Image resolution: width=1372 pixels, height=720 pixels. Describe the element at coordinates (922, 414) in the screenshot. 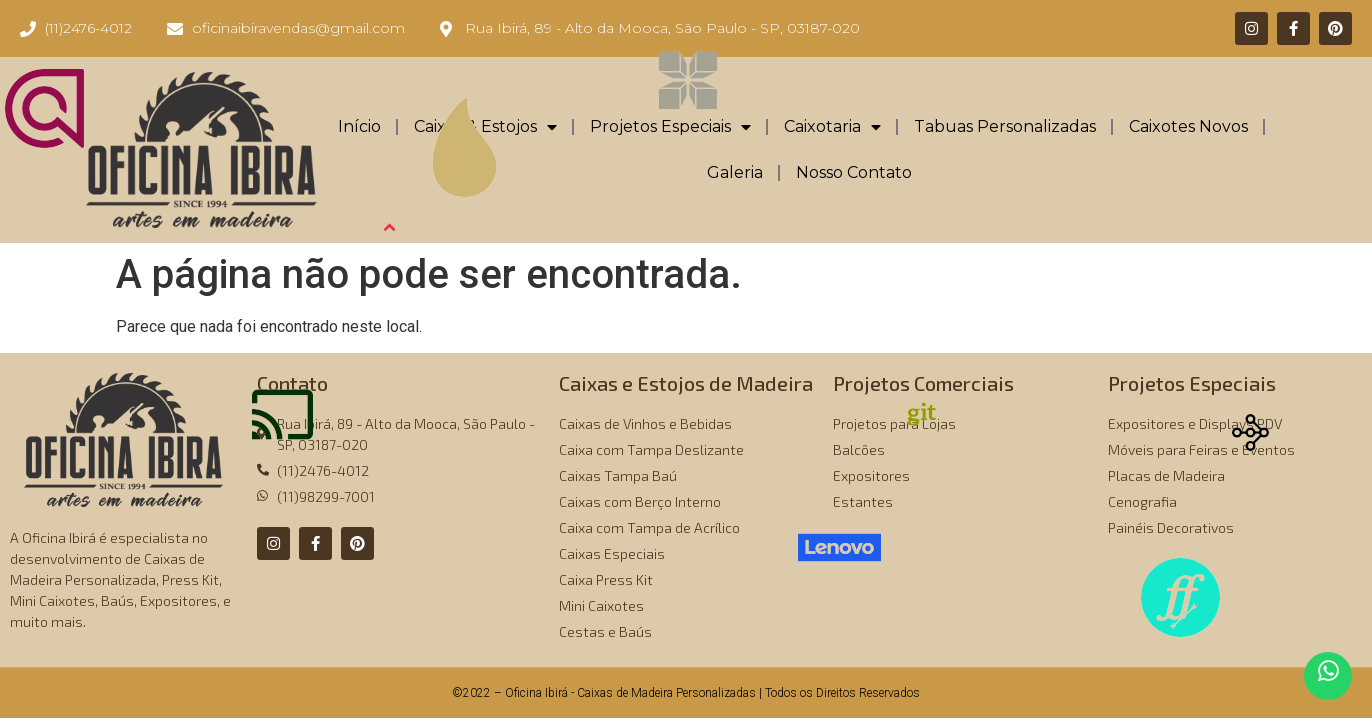

I see `git version control system logo` at that location.